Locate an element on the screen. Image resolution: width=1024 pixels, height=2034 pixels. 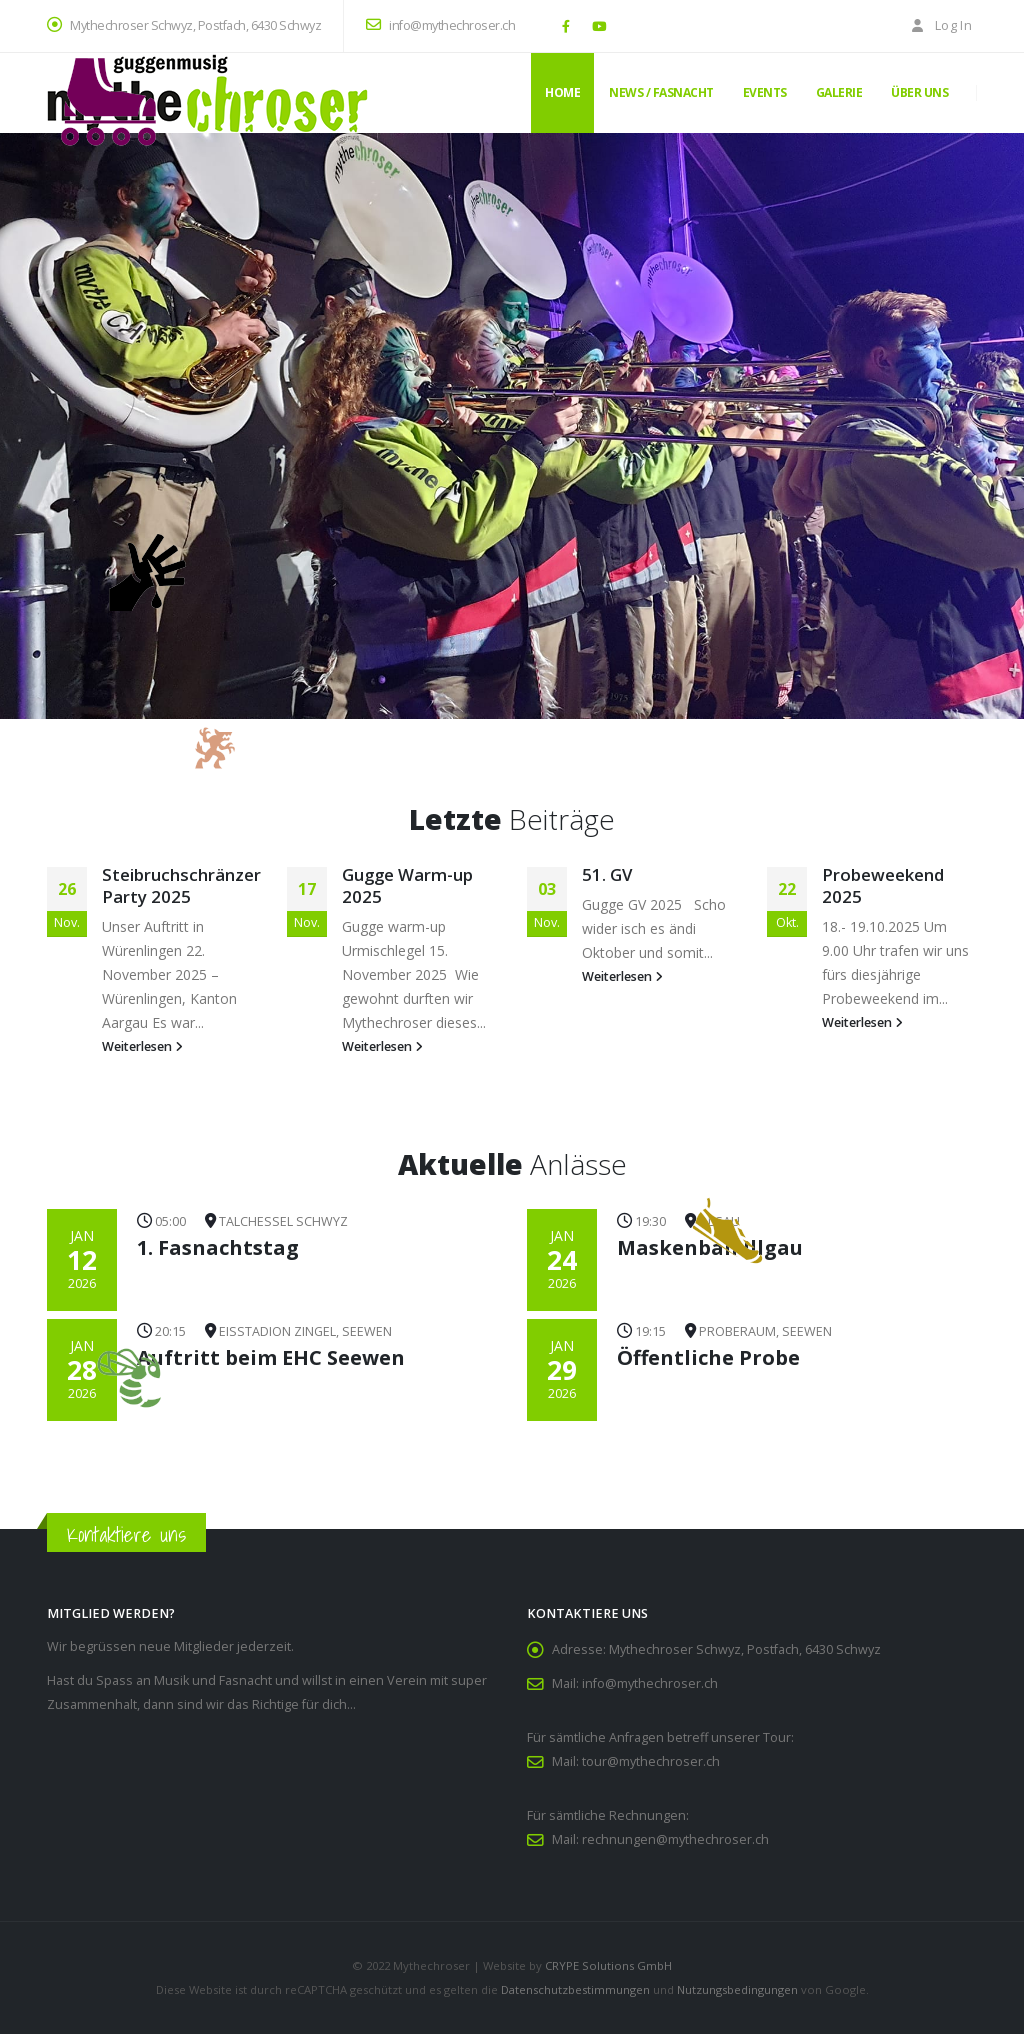
indicates injury or wound requiring first aid is located at coordinates (147, 572).